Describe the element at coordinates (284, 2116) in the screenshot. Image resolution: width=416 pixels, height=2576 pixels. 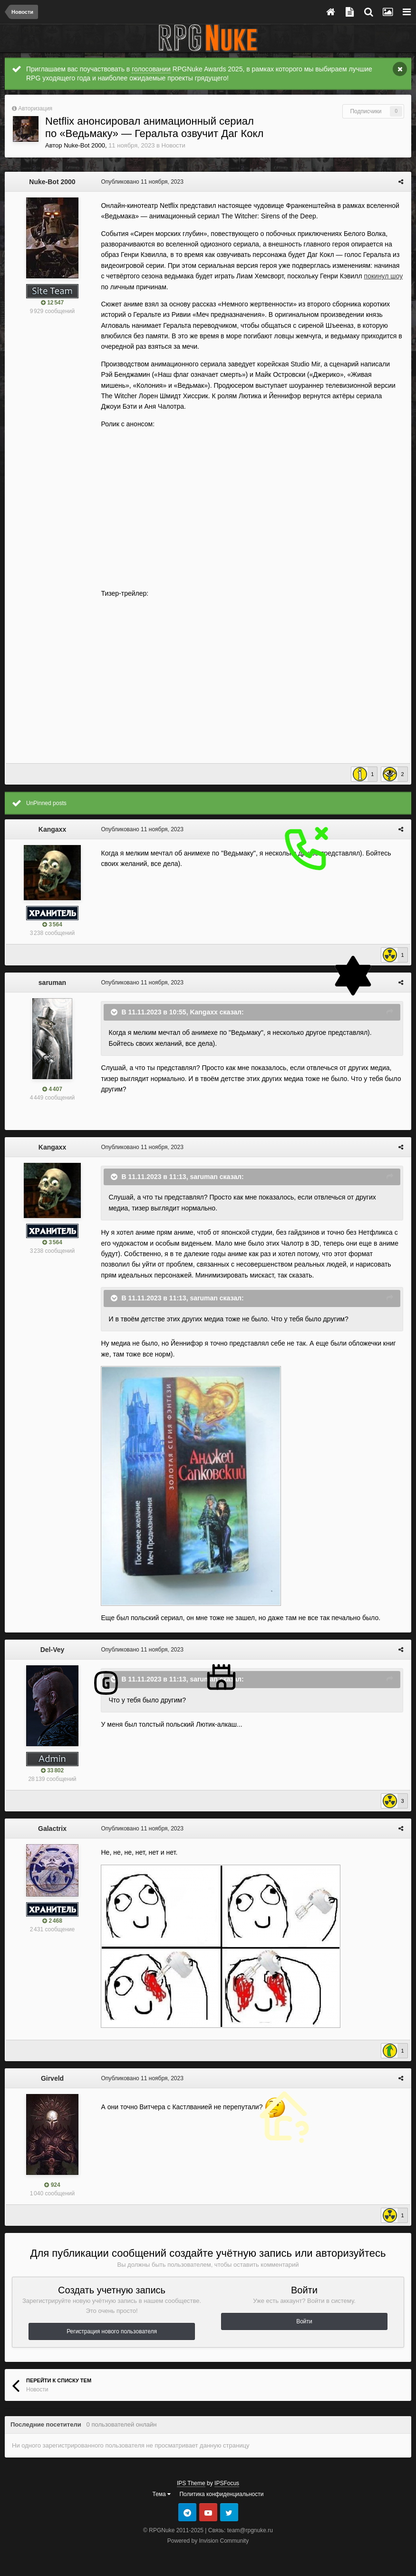
I see `get help or FAQ about home settings` at that location.